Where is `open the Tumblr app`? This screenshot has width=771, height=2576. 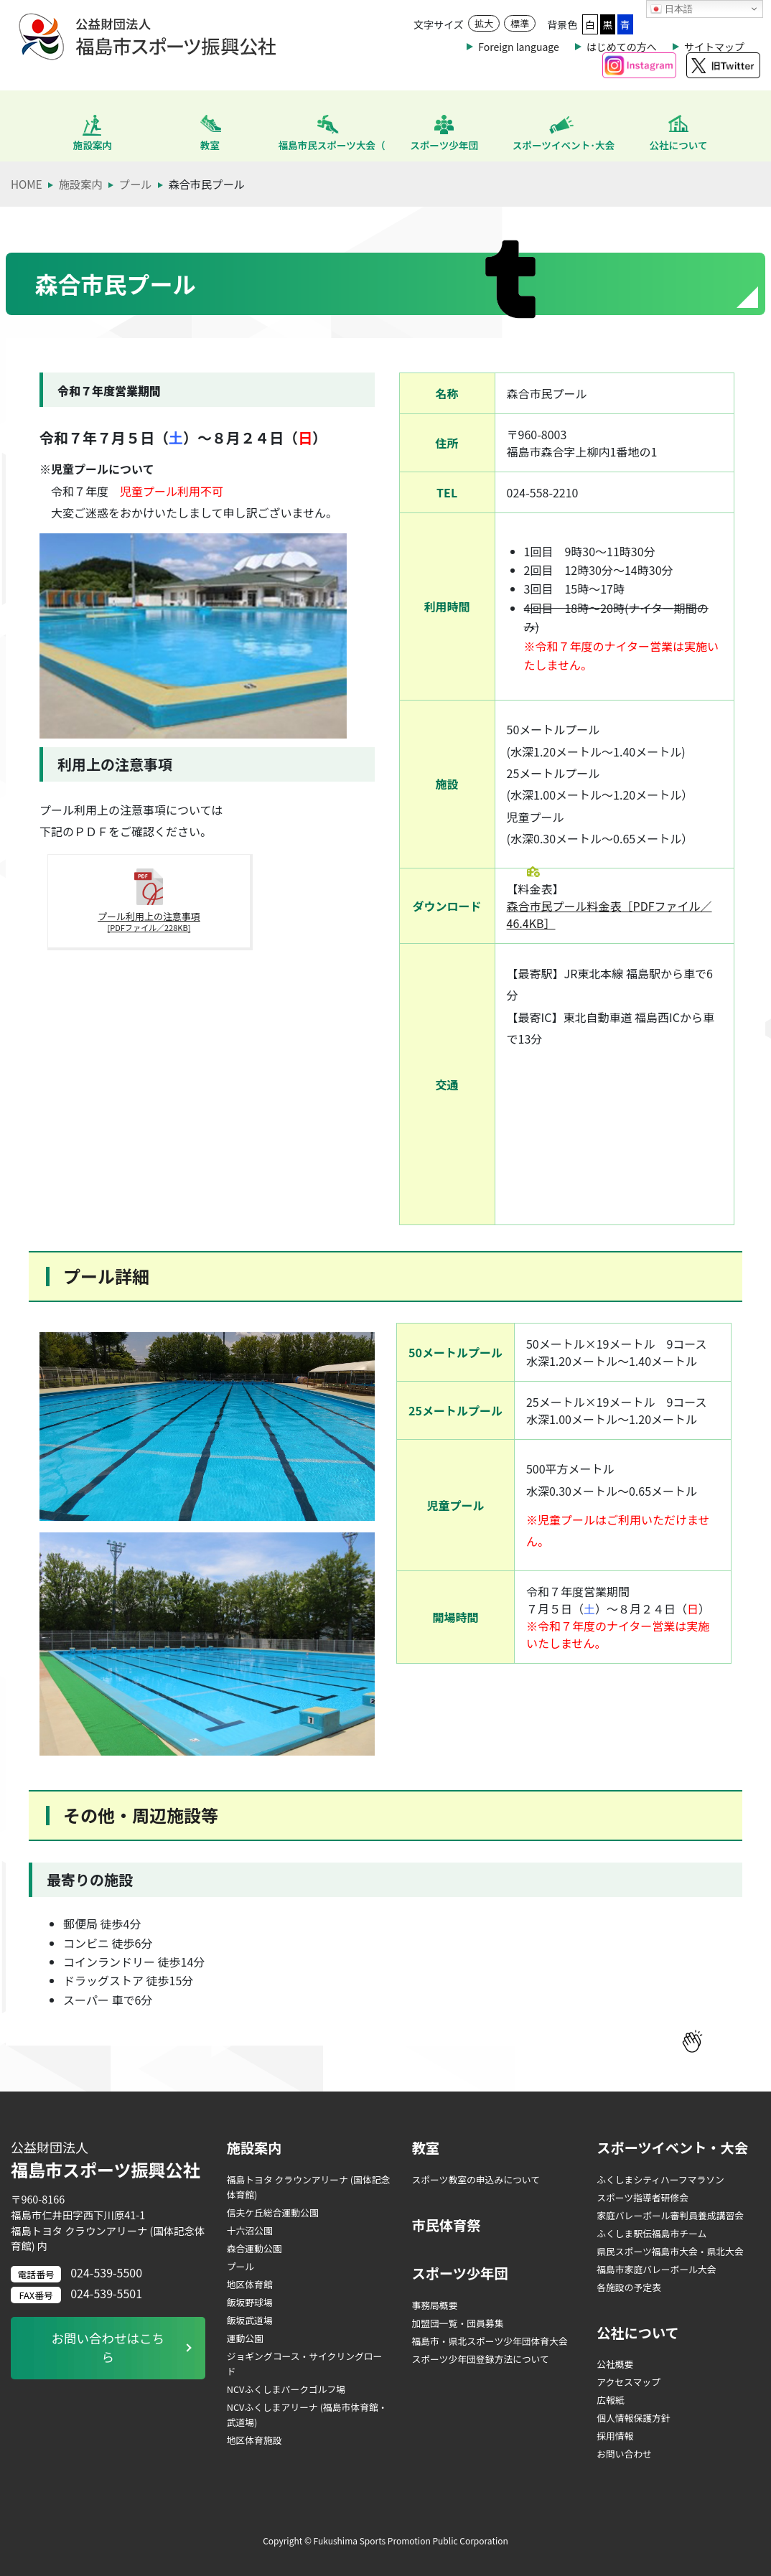
open the Tumblr app is located at coordinates (510, 279).